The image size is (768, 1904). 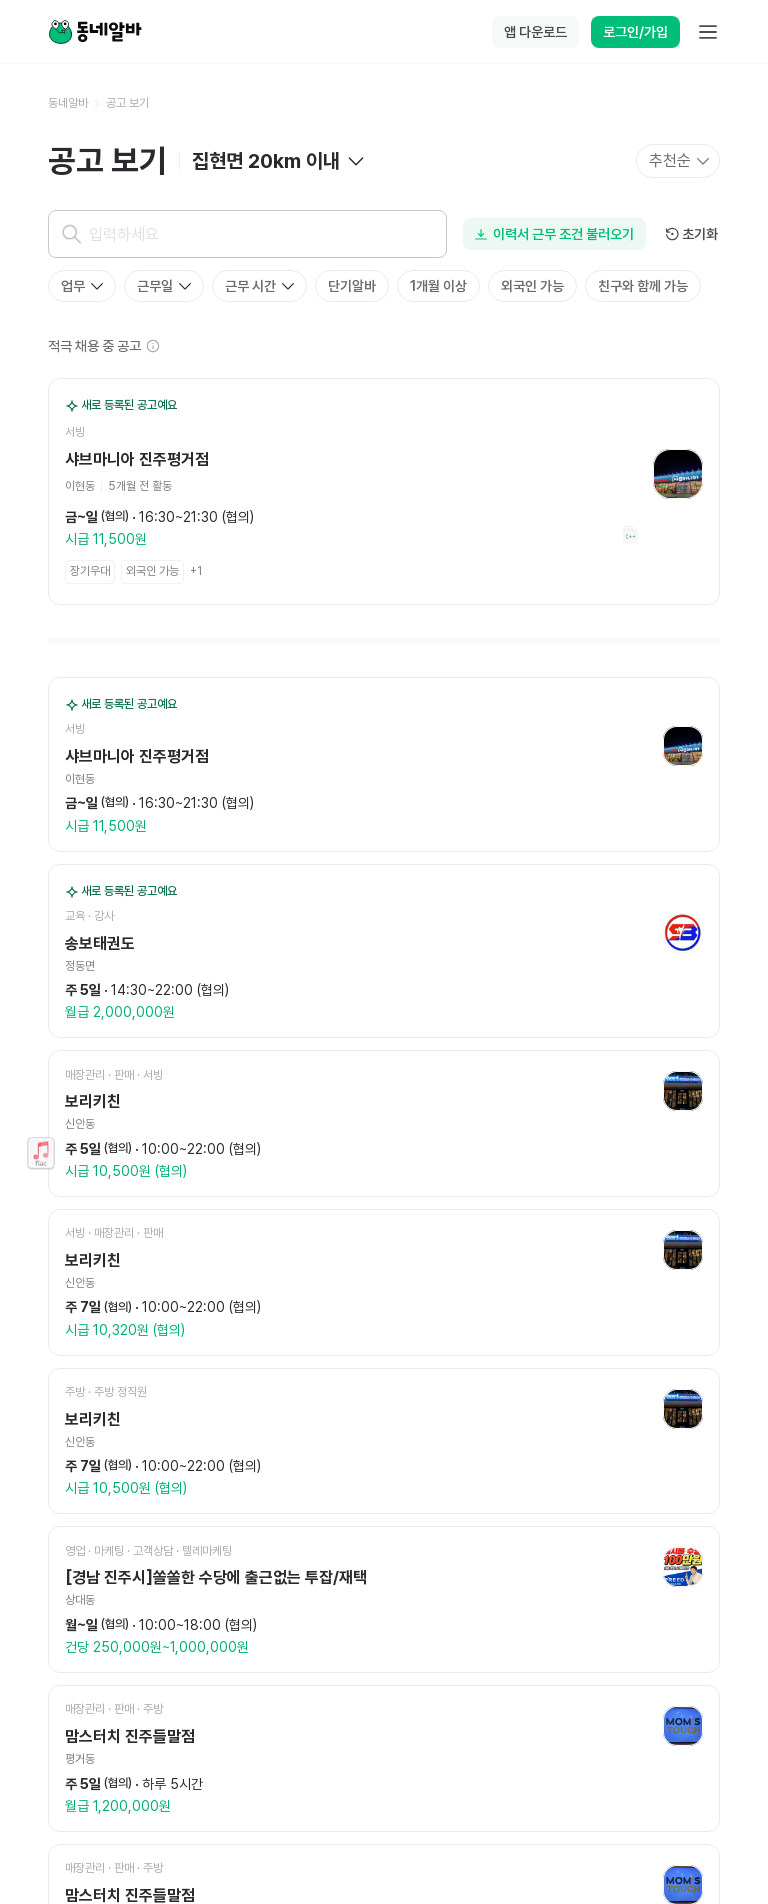 I want to click on a flac audio file in ogg container format, so click(x=41, y=1153).